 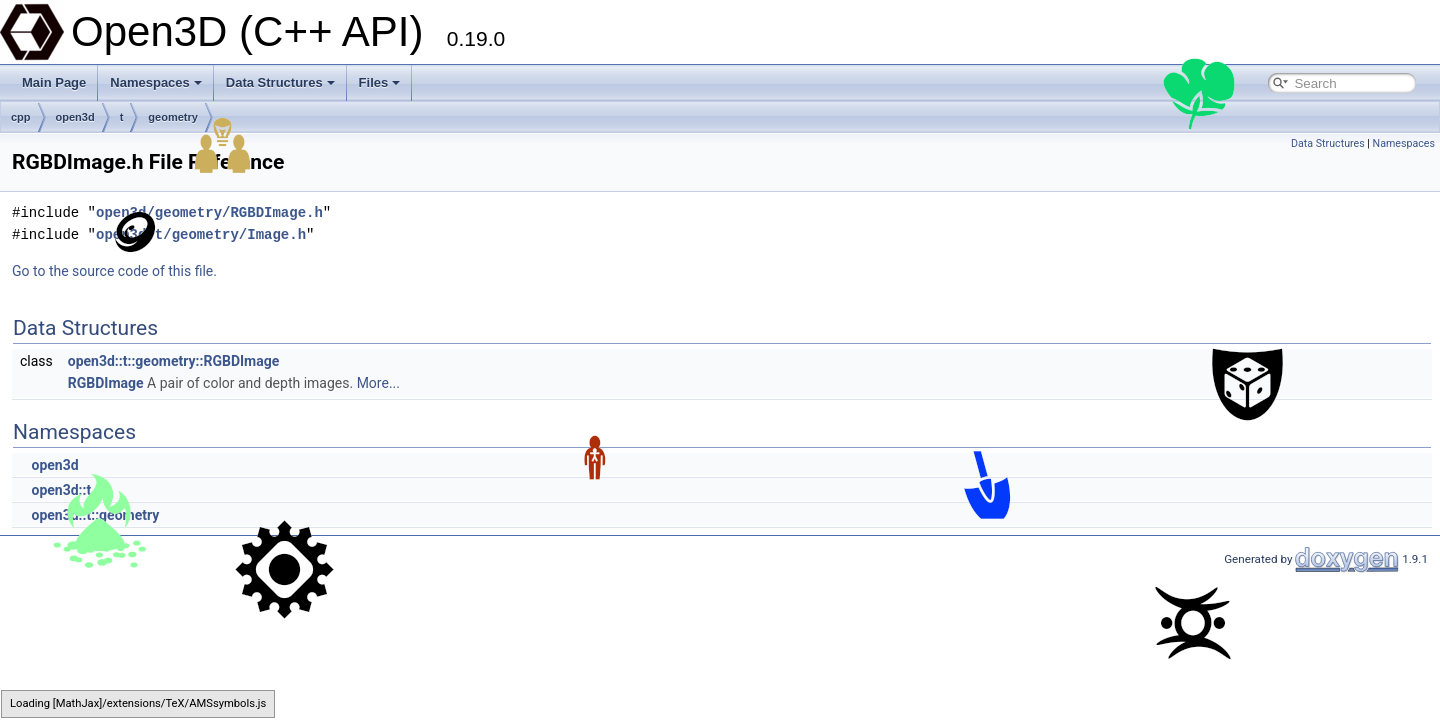 What do you see at coordinates (135, 232) in the screenshot?
I see `indicates a wind or air-based ability` at bounding box center [135, 232].